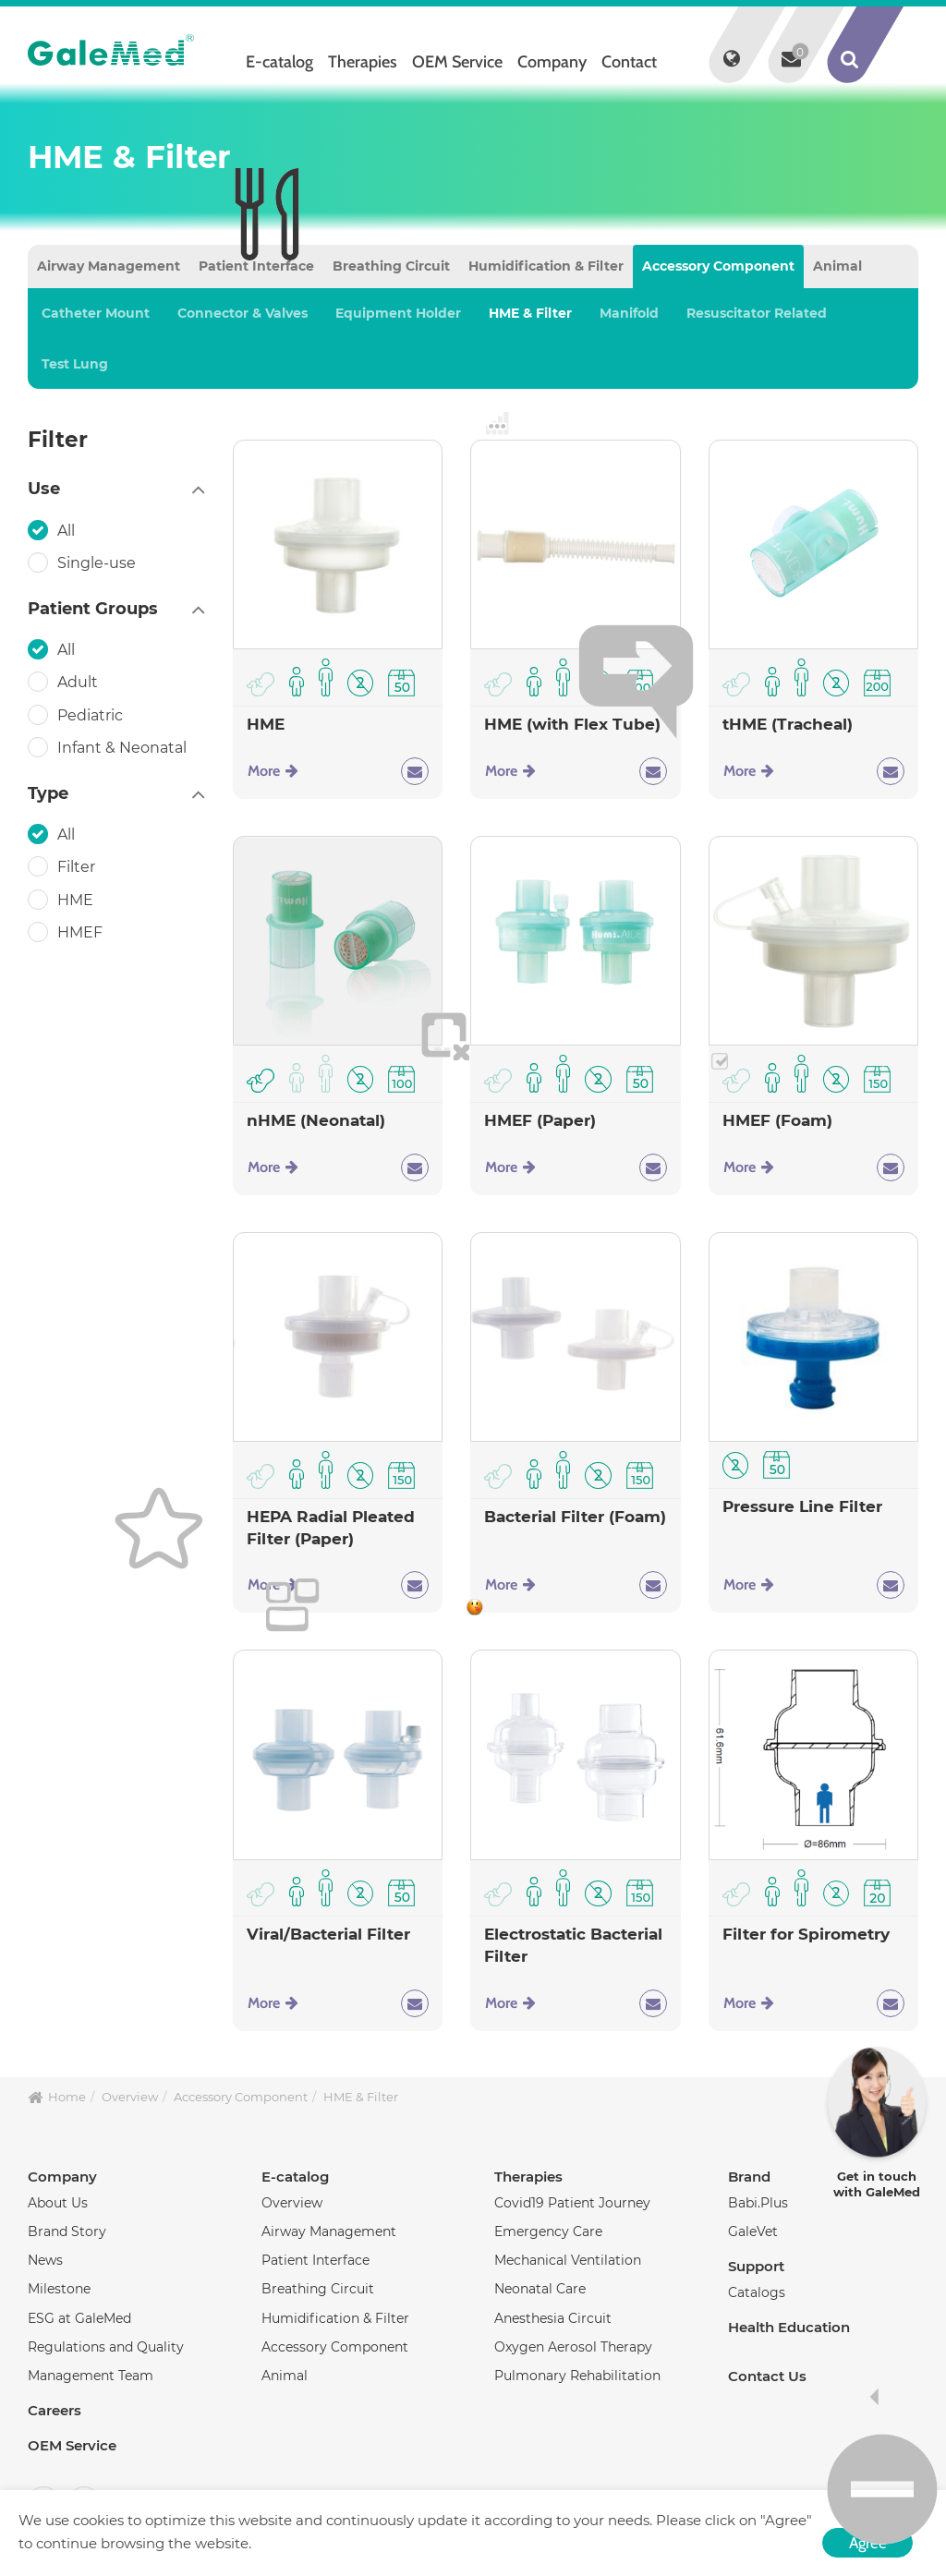 The height and width of the screenshot is (2576, 946). Describe the element at coordinates (875, 2397) in the screenshot. I see `navigate to the previous item or screen` at that location.